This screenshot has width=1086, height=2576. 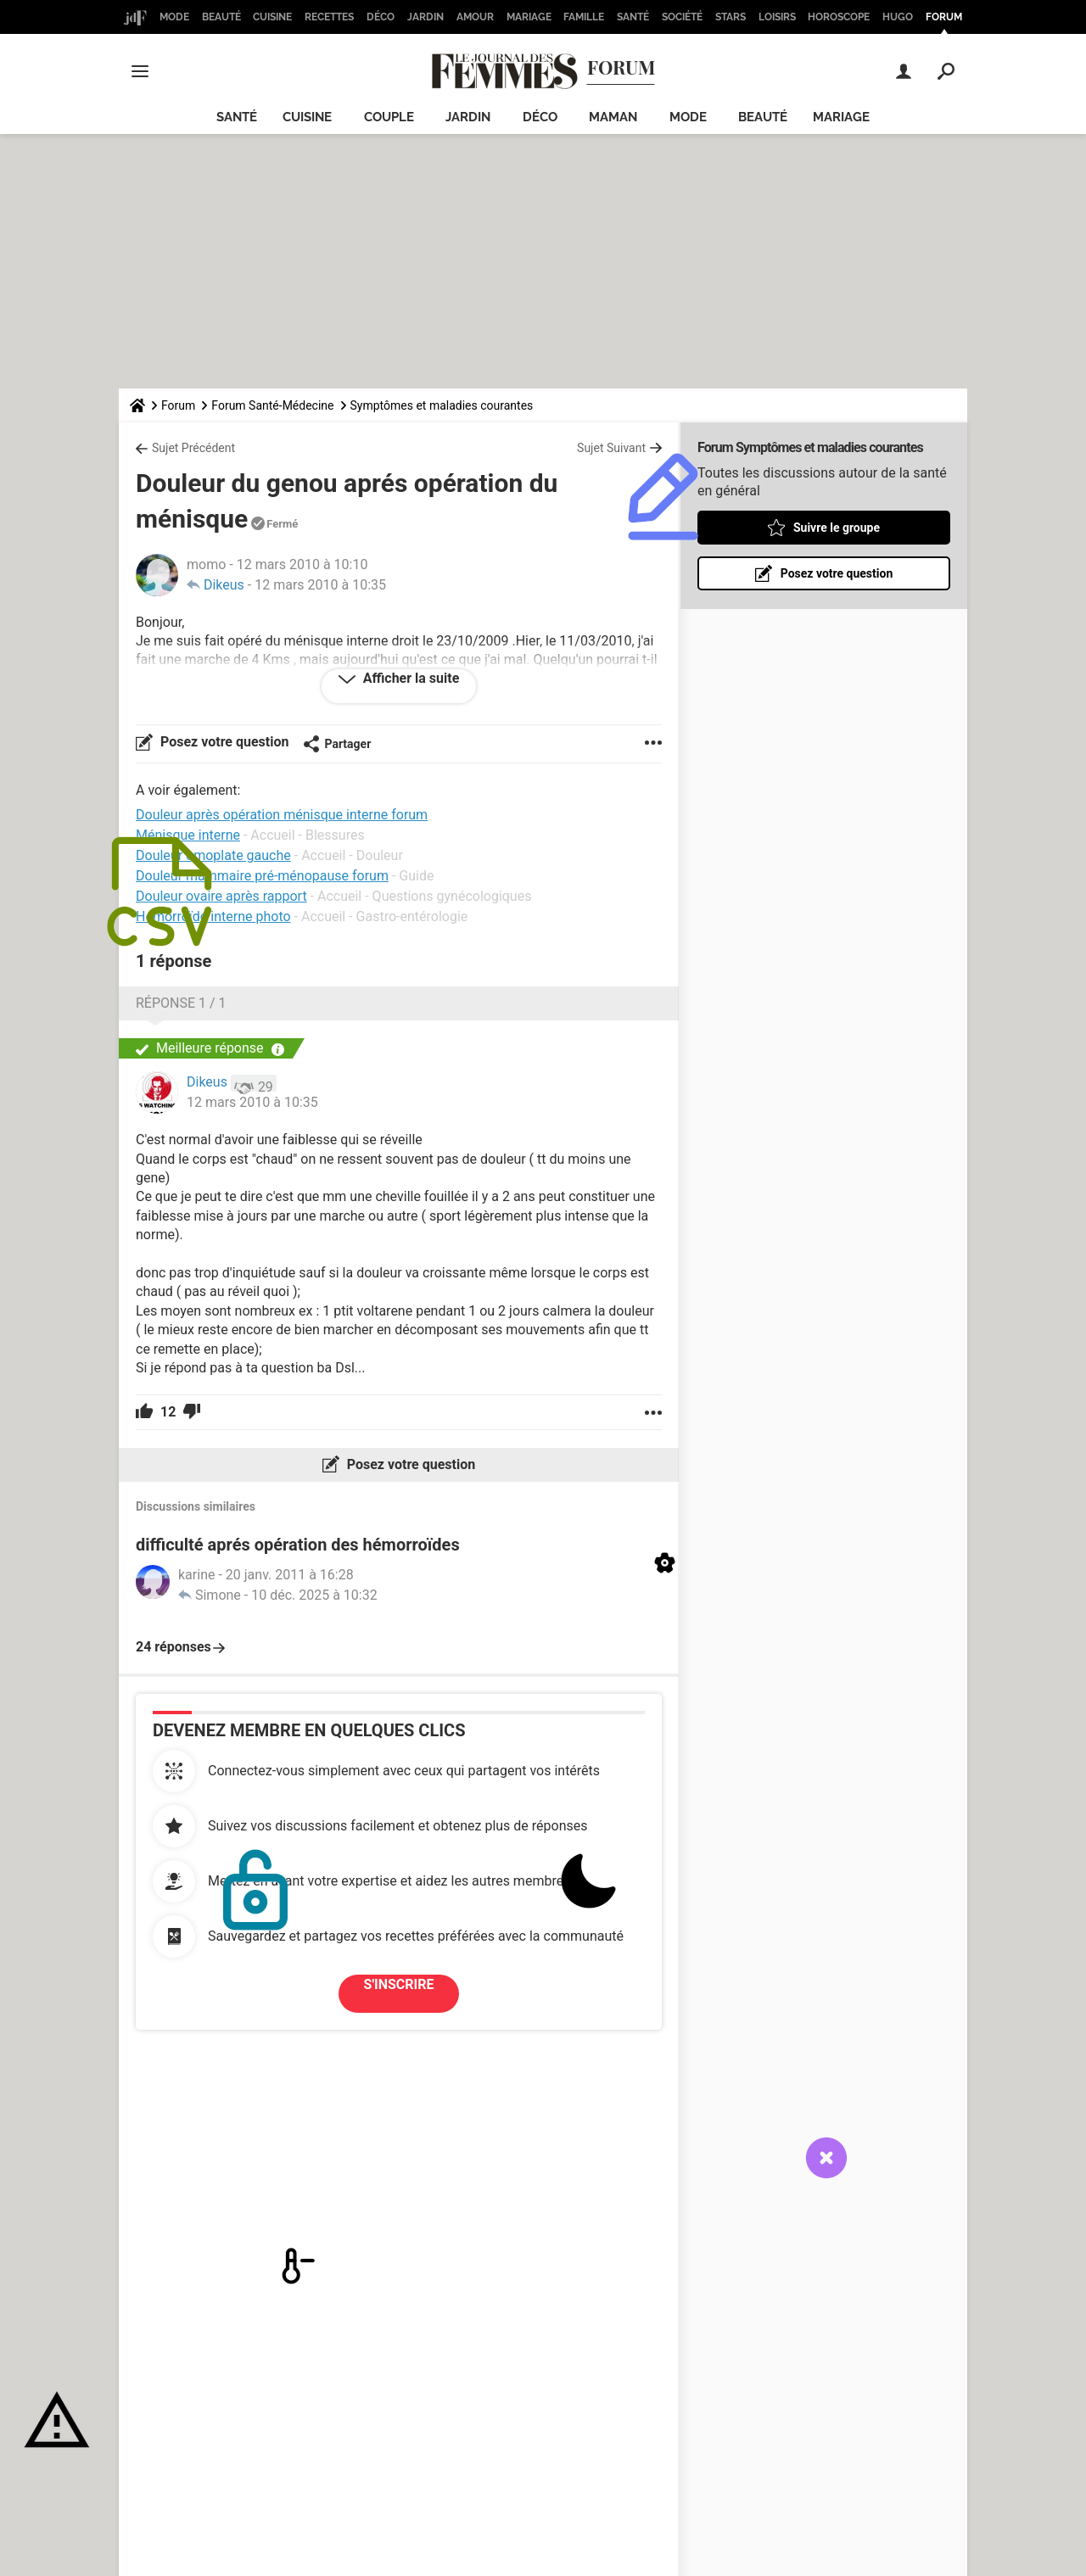 I want to click on close or dismiss a dialog, so click(x=826, y=2158).